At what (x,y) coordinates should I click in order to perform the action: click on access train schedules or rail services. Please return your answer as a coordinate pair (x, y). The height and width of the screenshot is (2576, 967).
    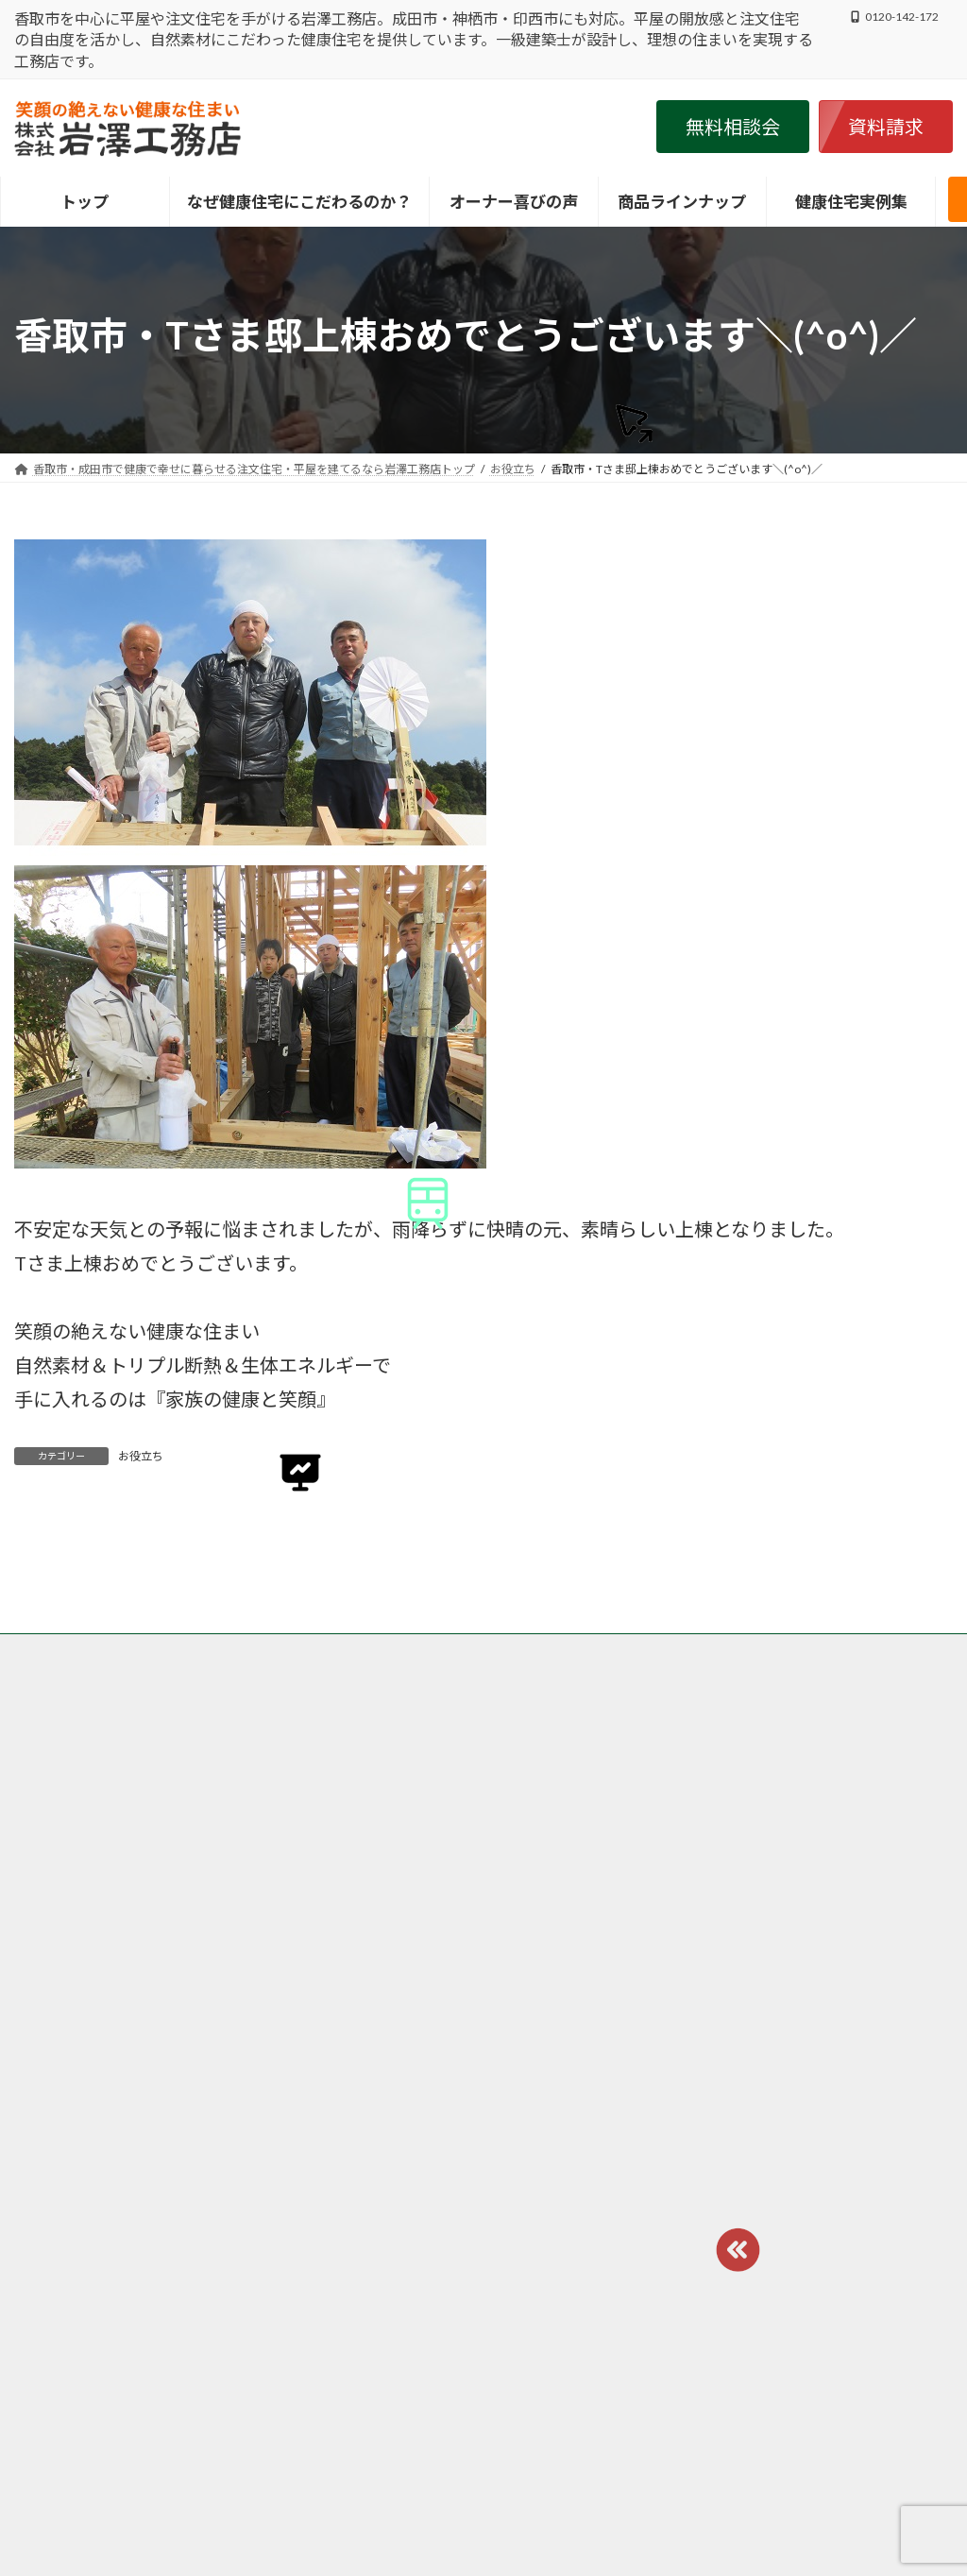
    Looking at the image, I should click on (428, 1202).